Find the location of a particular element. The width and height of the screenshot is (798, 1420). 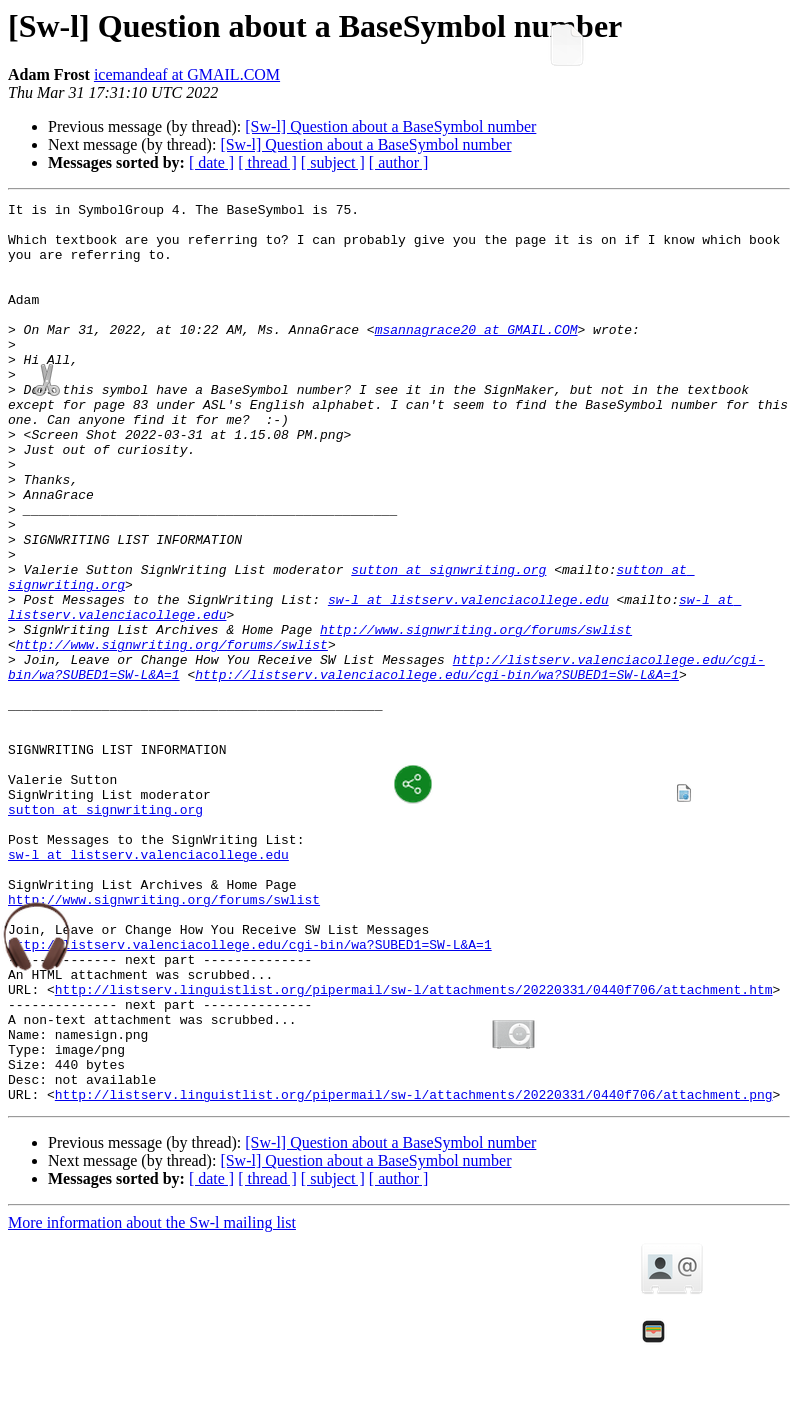

an empty or blank document is located at coordinates (567, 45).